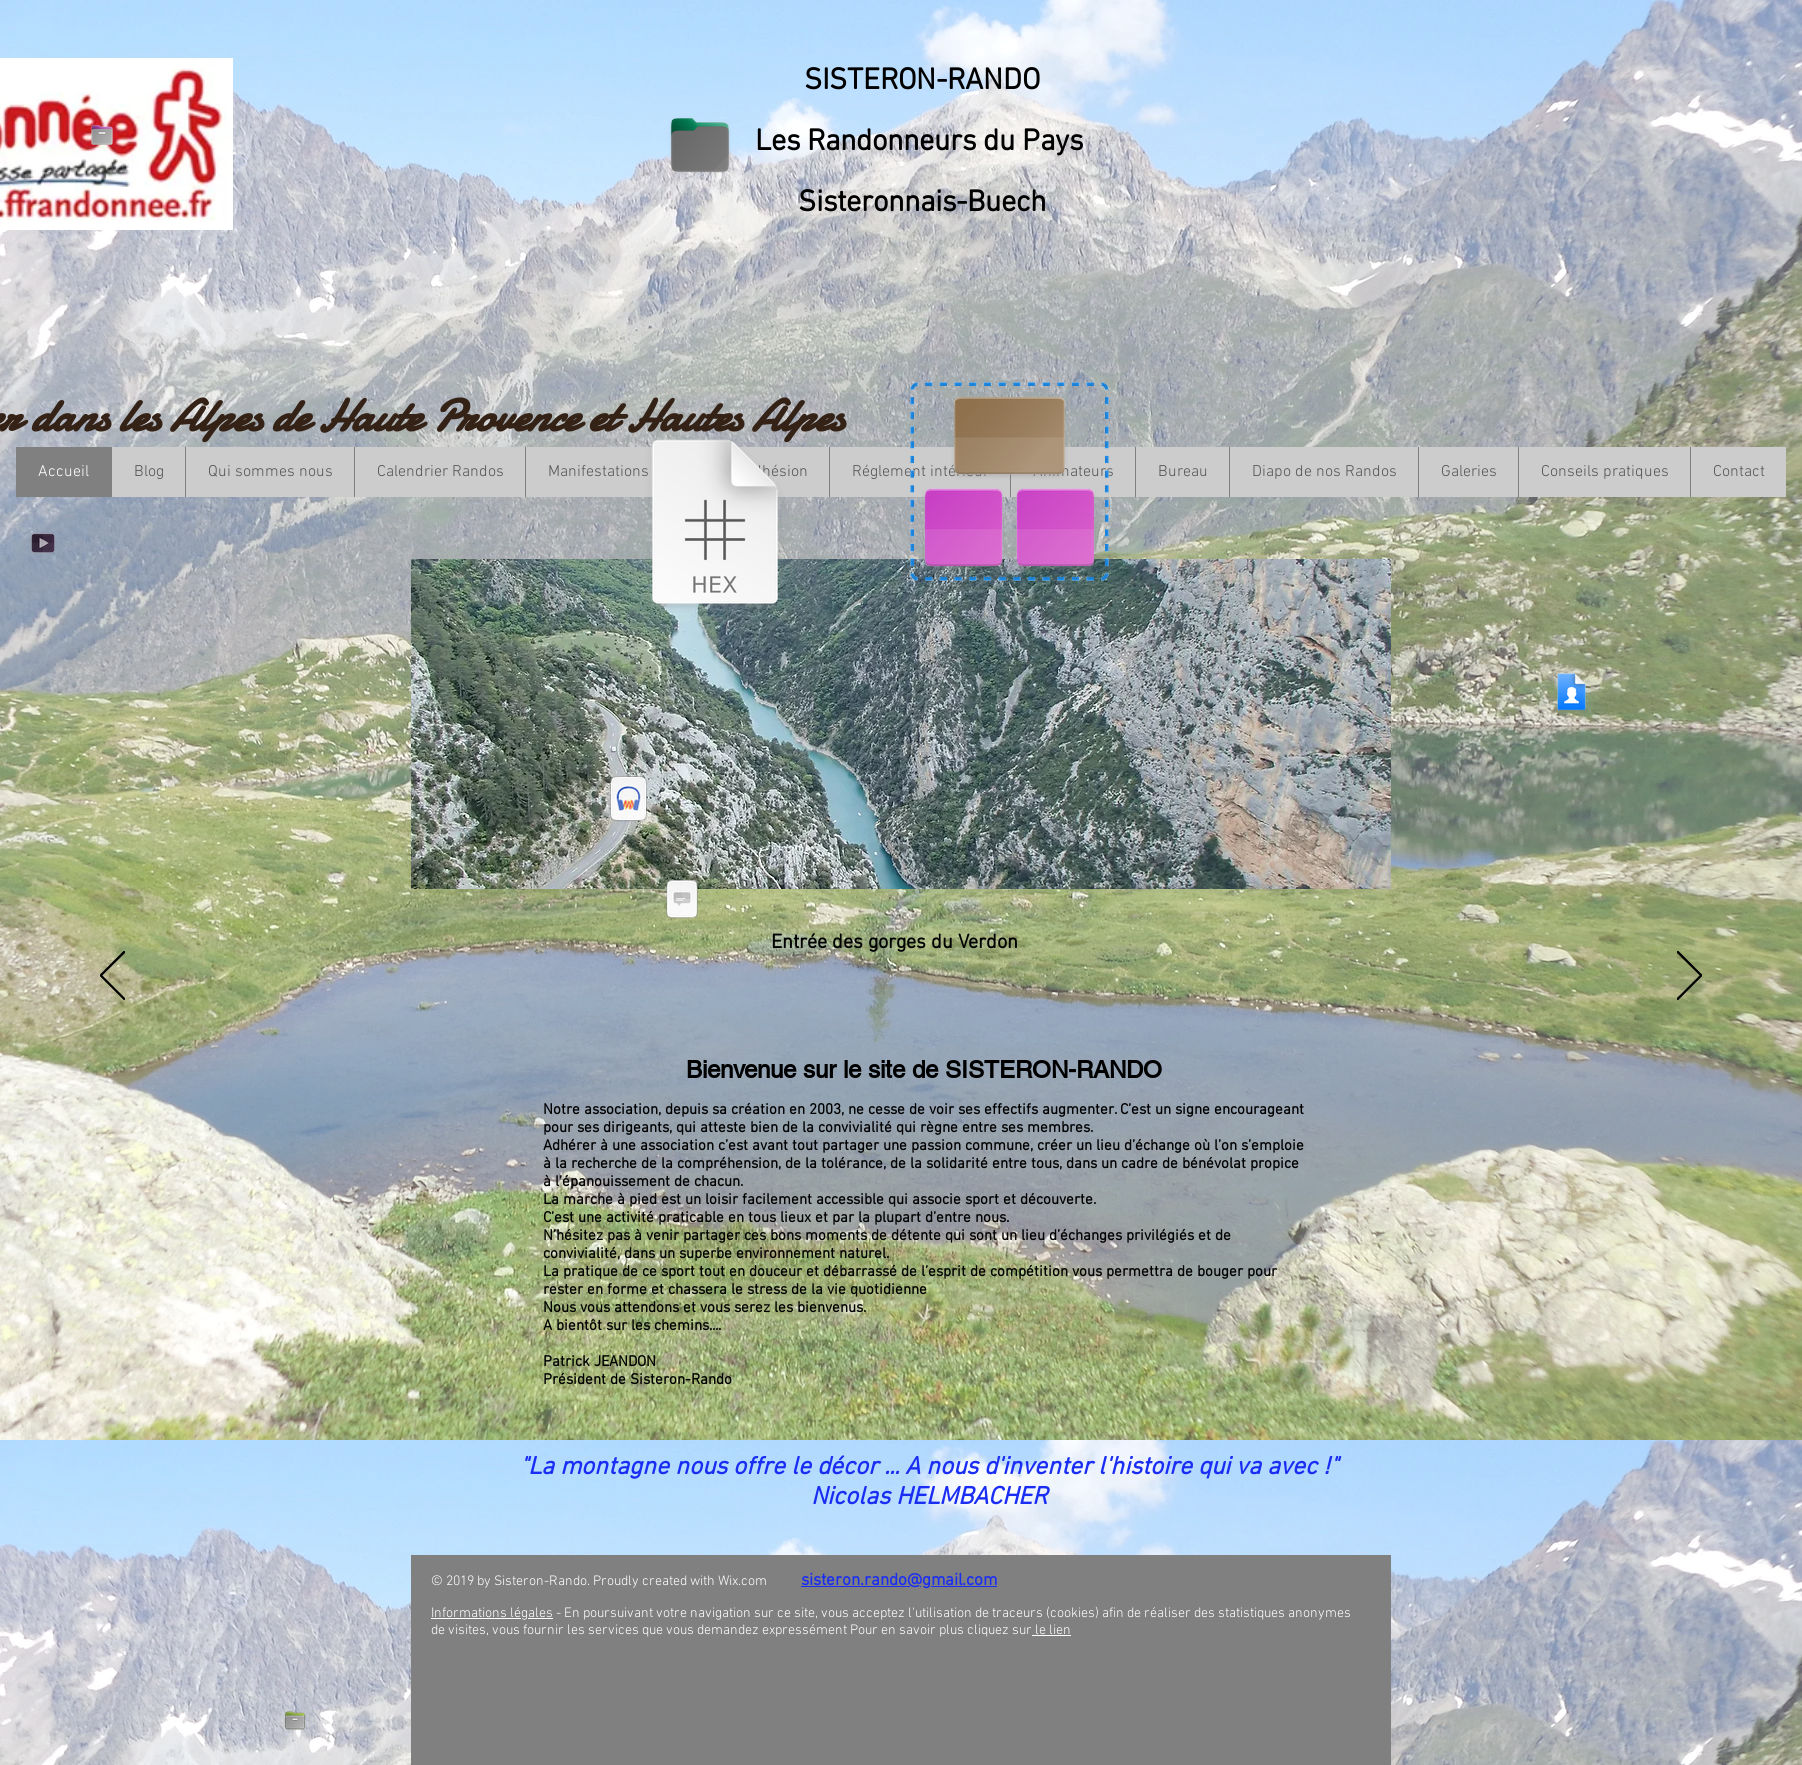 Image resolution: width=1802 pixels, height=1765 pixels. What do you see at coordinates (295, 1720) in the screenshot?
I see `open the file manager` at bounding box center [295, 1720].